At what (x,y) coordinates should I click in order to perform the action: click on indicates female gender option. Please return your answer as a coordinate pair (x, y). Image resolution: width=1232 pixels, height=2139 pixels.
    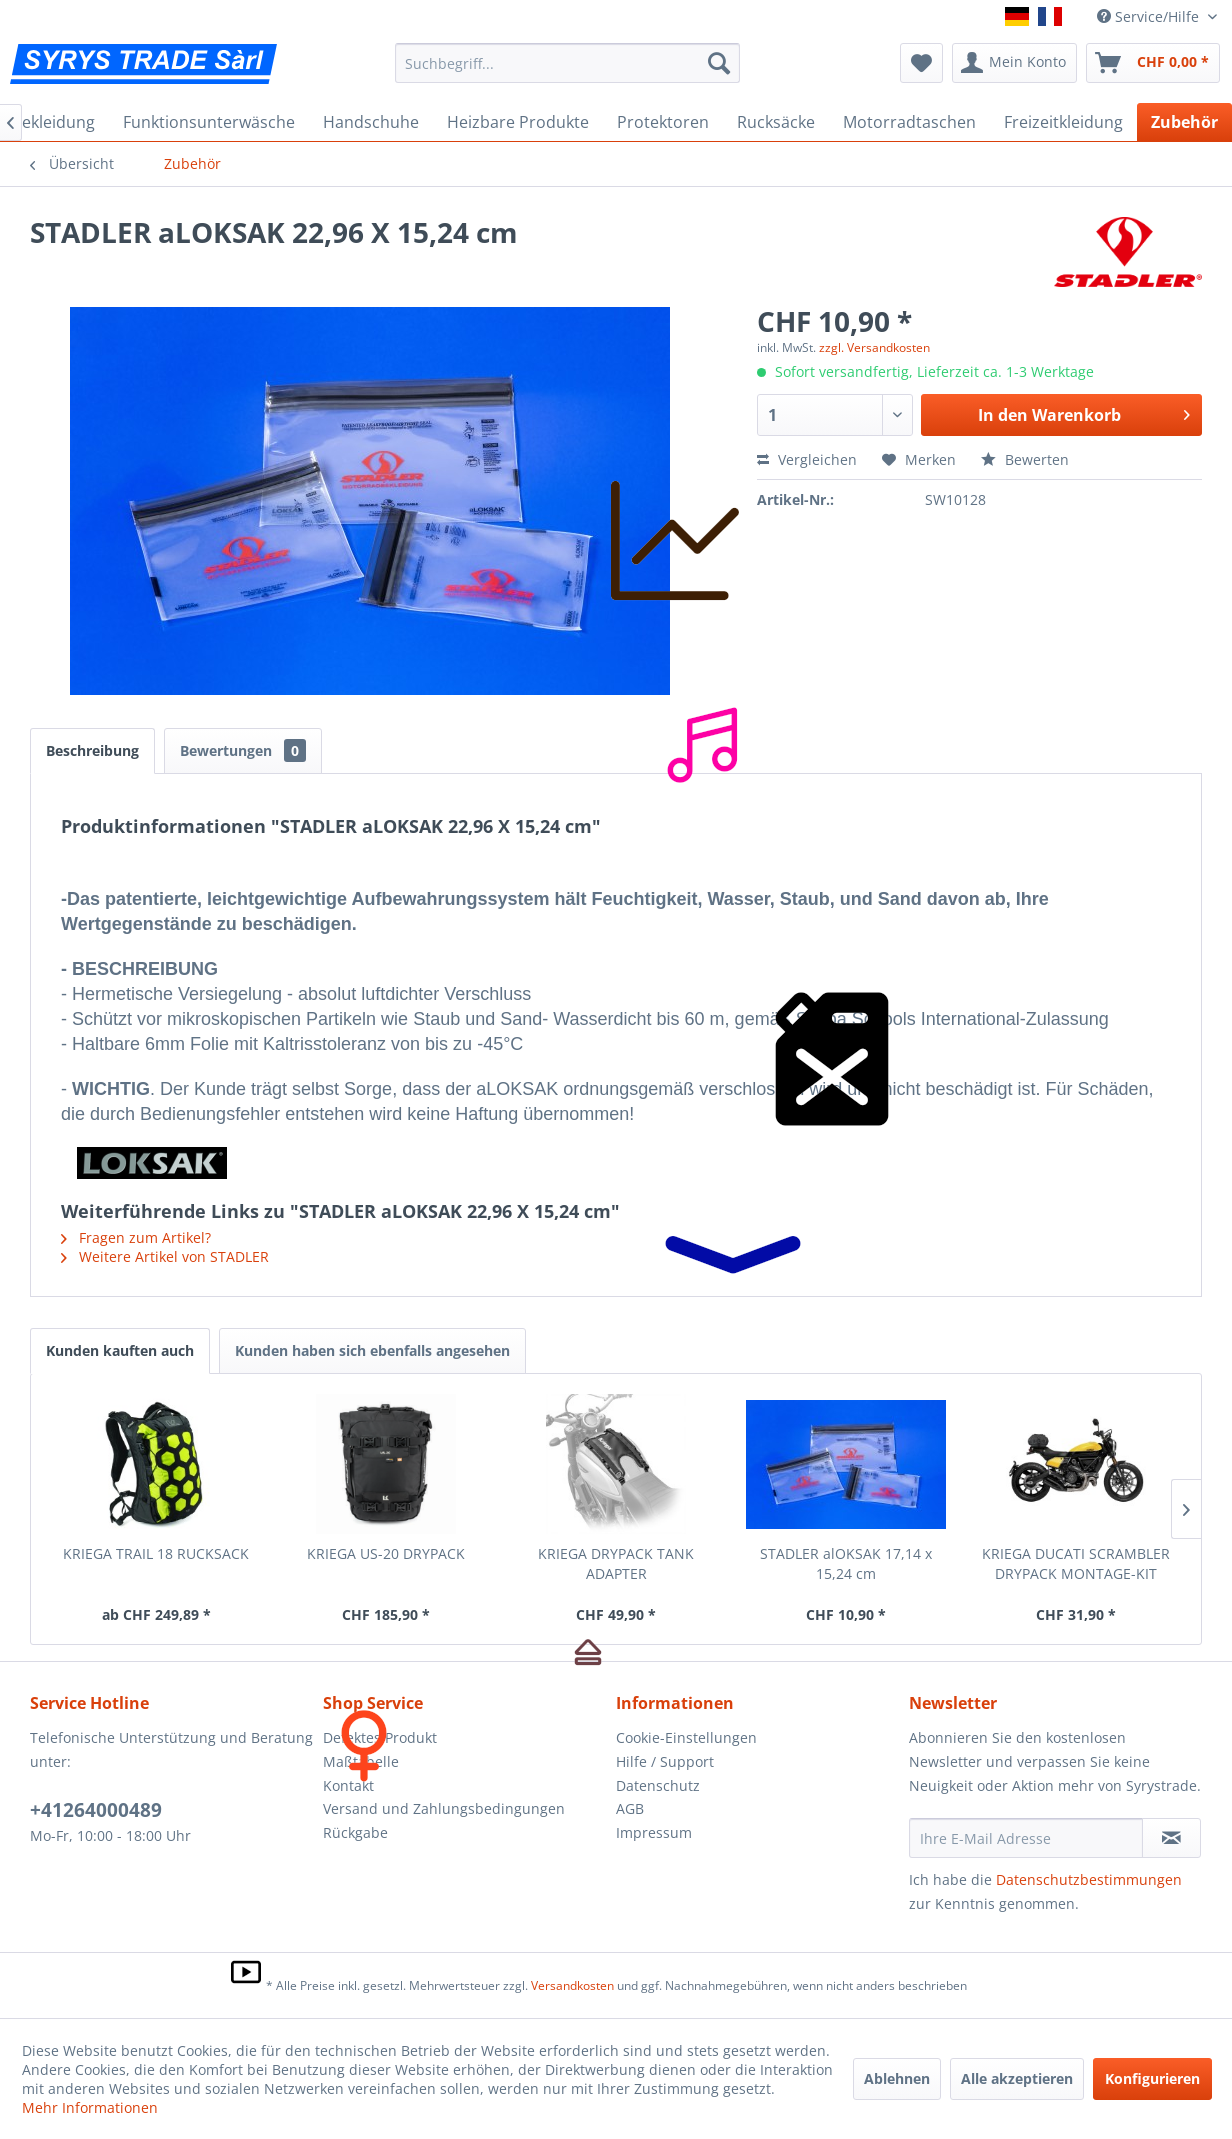
    Looking at the image, I should click on (364, 1744).